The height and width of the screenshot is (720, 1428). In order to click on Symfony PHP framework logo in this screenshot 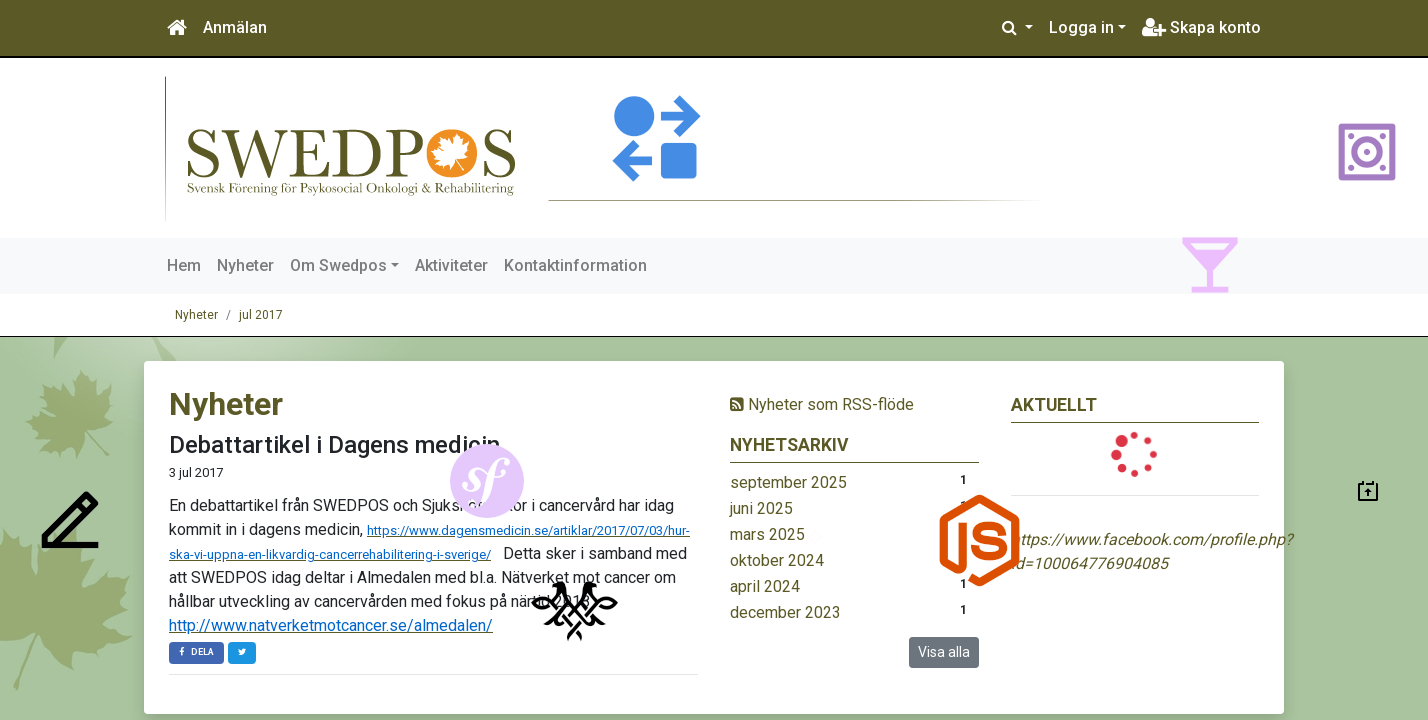, I will do `click(487, 481)`.